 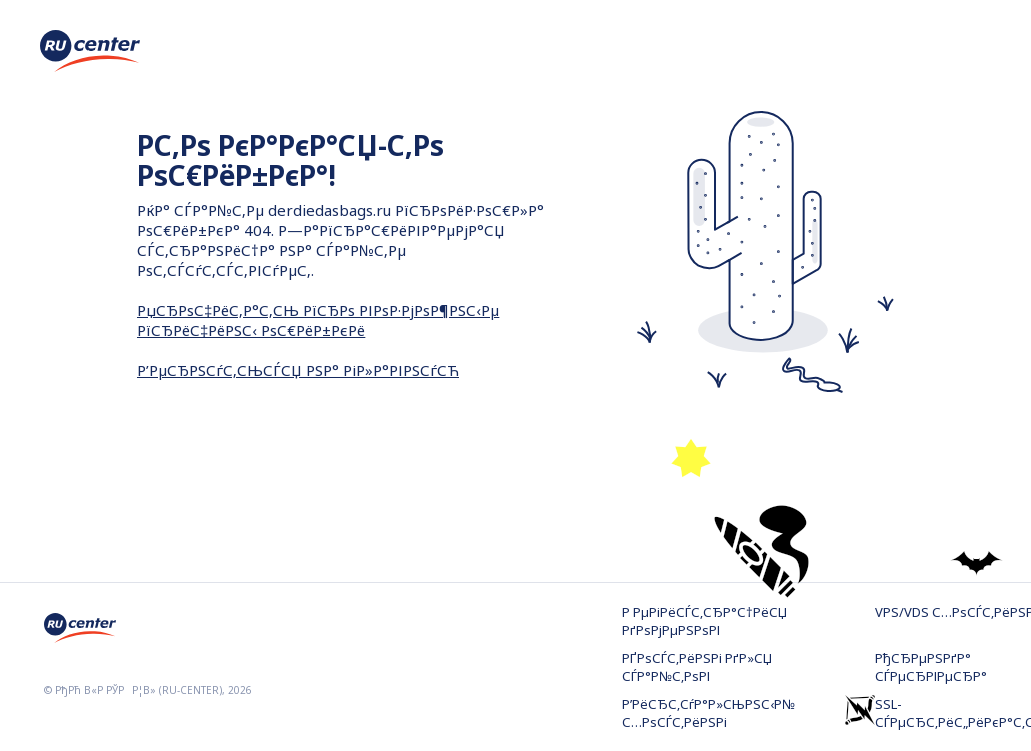 What do you see at coordinates (860, 710) in the screenshot?
I see `equip lightning bow weapon` at bounding box center [860, 710].